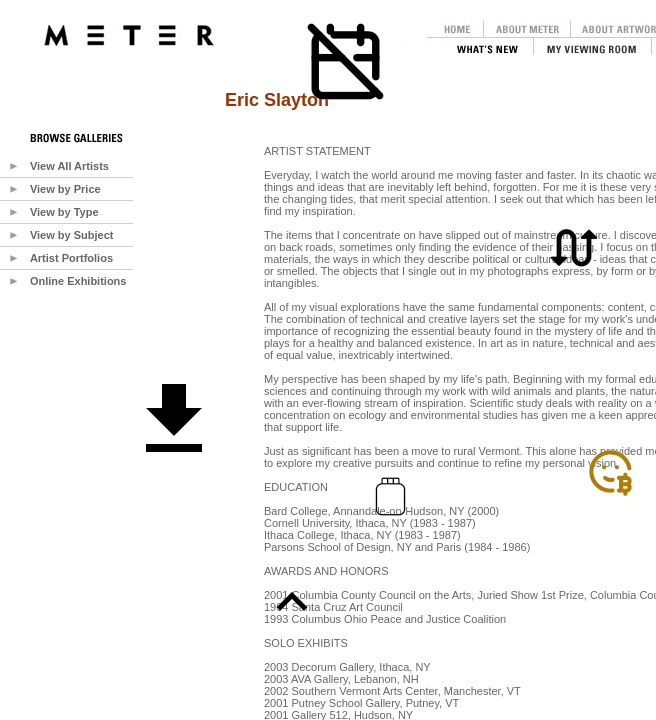 The image size is (656, 720). Describe the element at coordinates (174, 420) in the screenshot. I see `download a file or document` at that location.